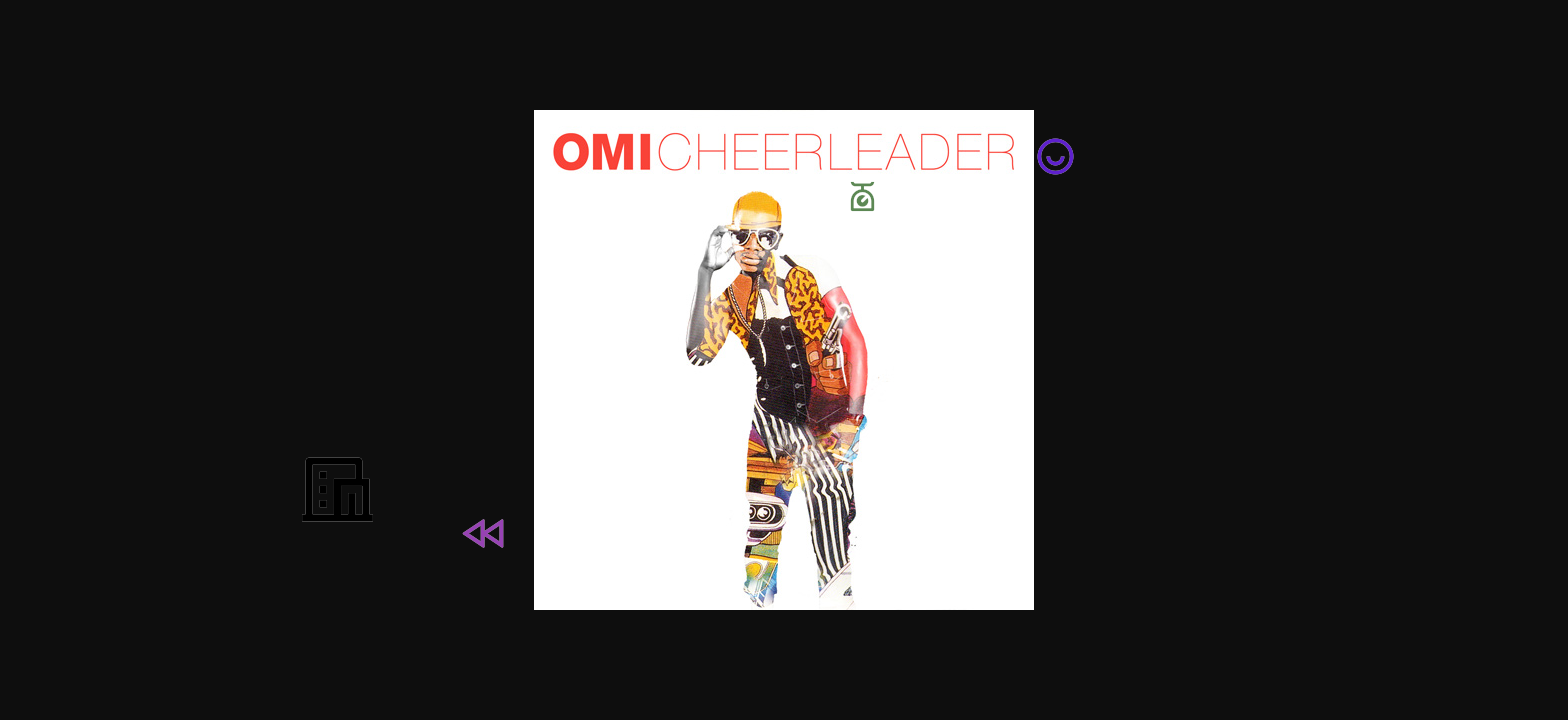 The image size is (1568, 720). I want to click on rewind media to the beginning, so click(484, 533).